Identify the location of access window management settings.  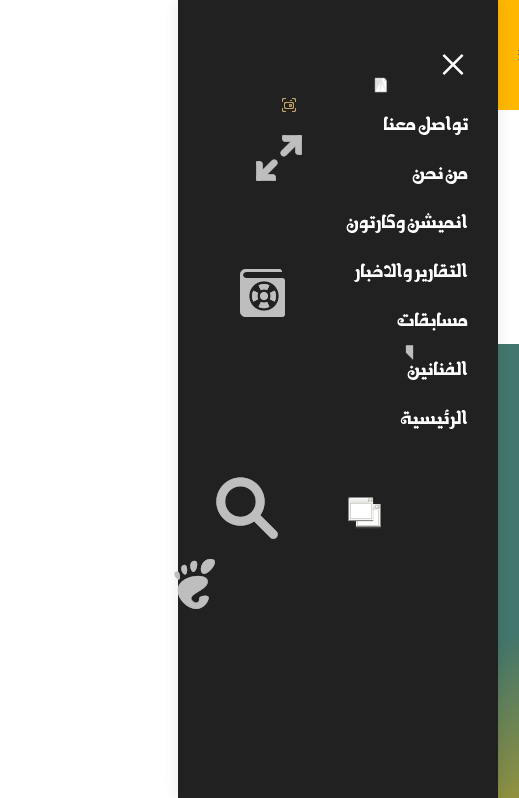
(364, 512).